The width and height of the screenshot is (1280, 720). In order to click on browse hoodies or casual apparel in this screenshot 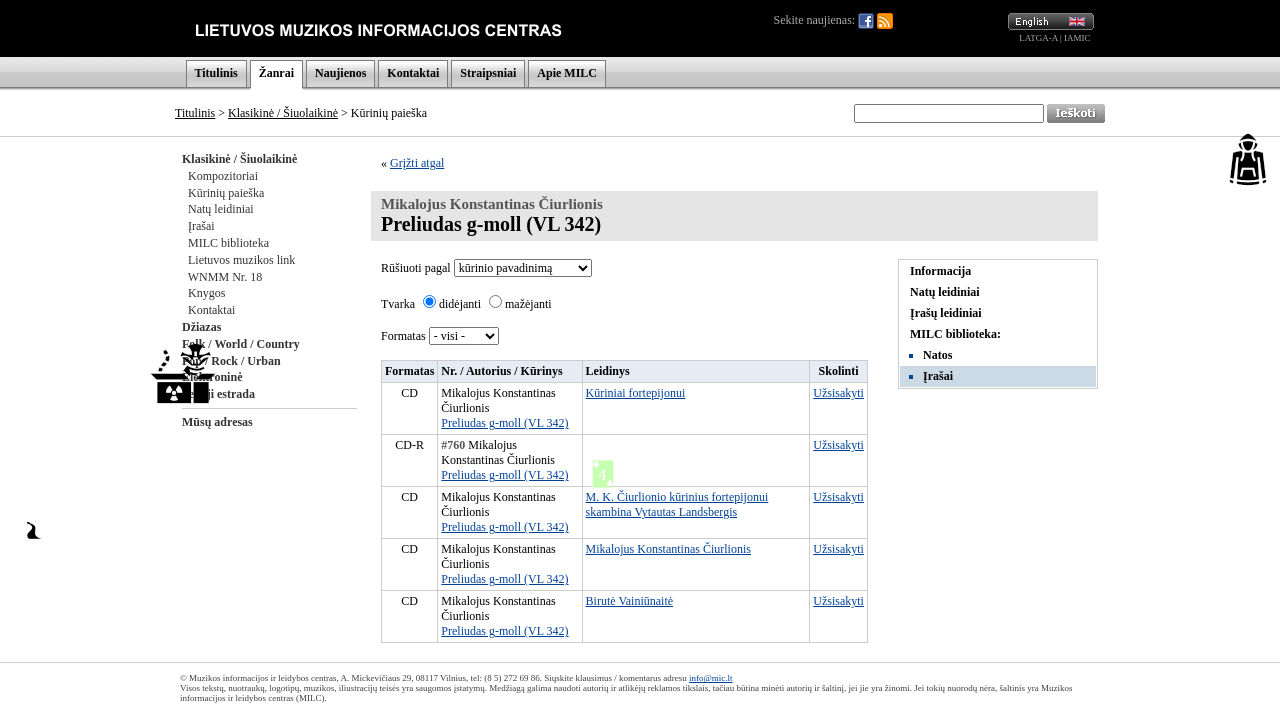, I will do `click(1248, 159)`.